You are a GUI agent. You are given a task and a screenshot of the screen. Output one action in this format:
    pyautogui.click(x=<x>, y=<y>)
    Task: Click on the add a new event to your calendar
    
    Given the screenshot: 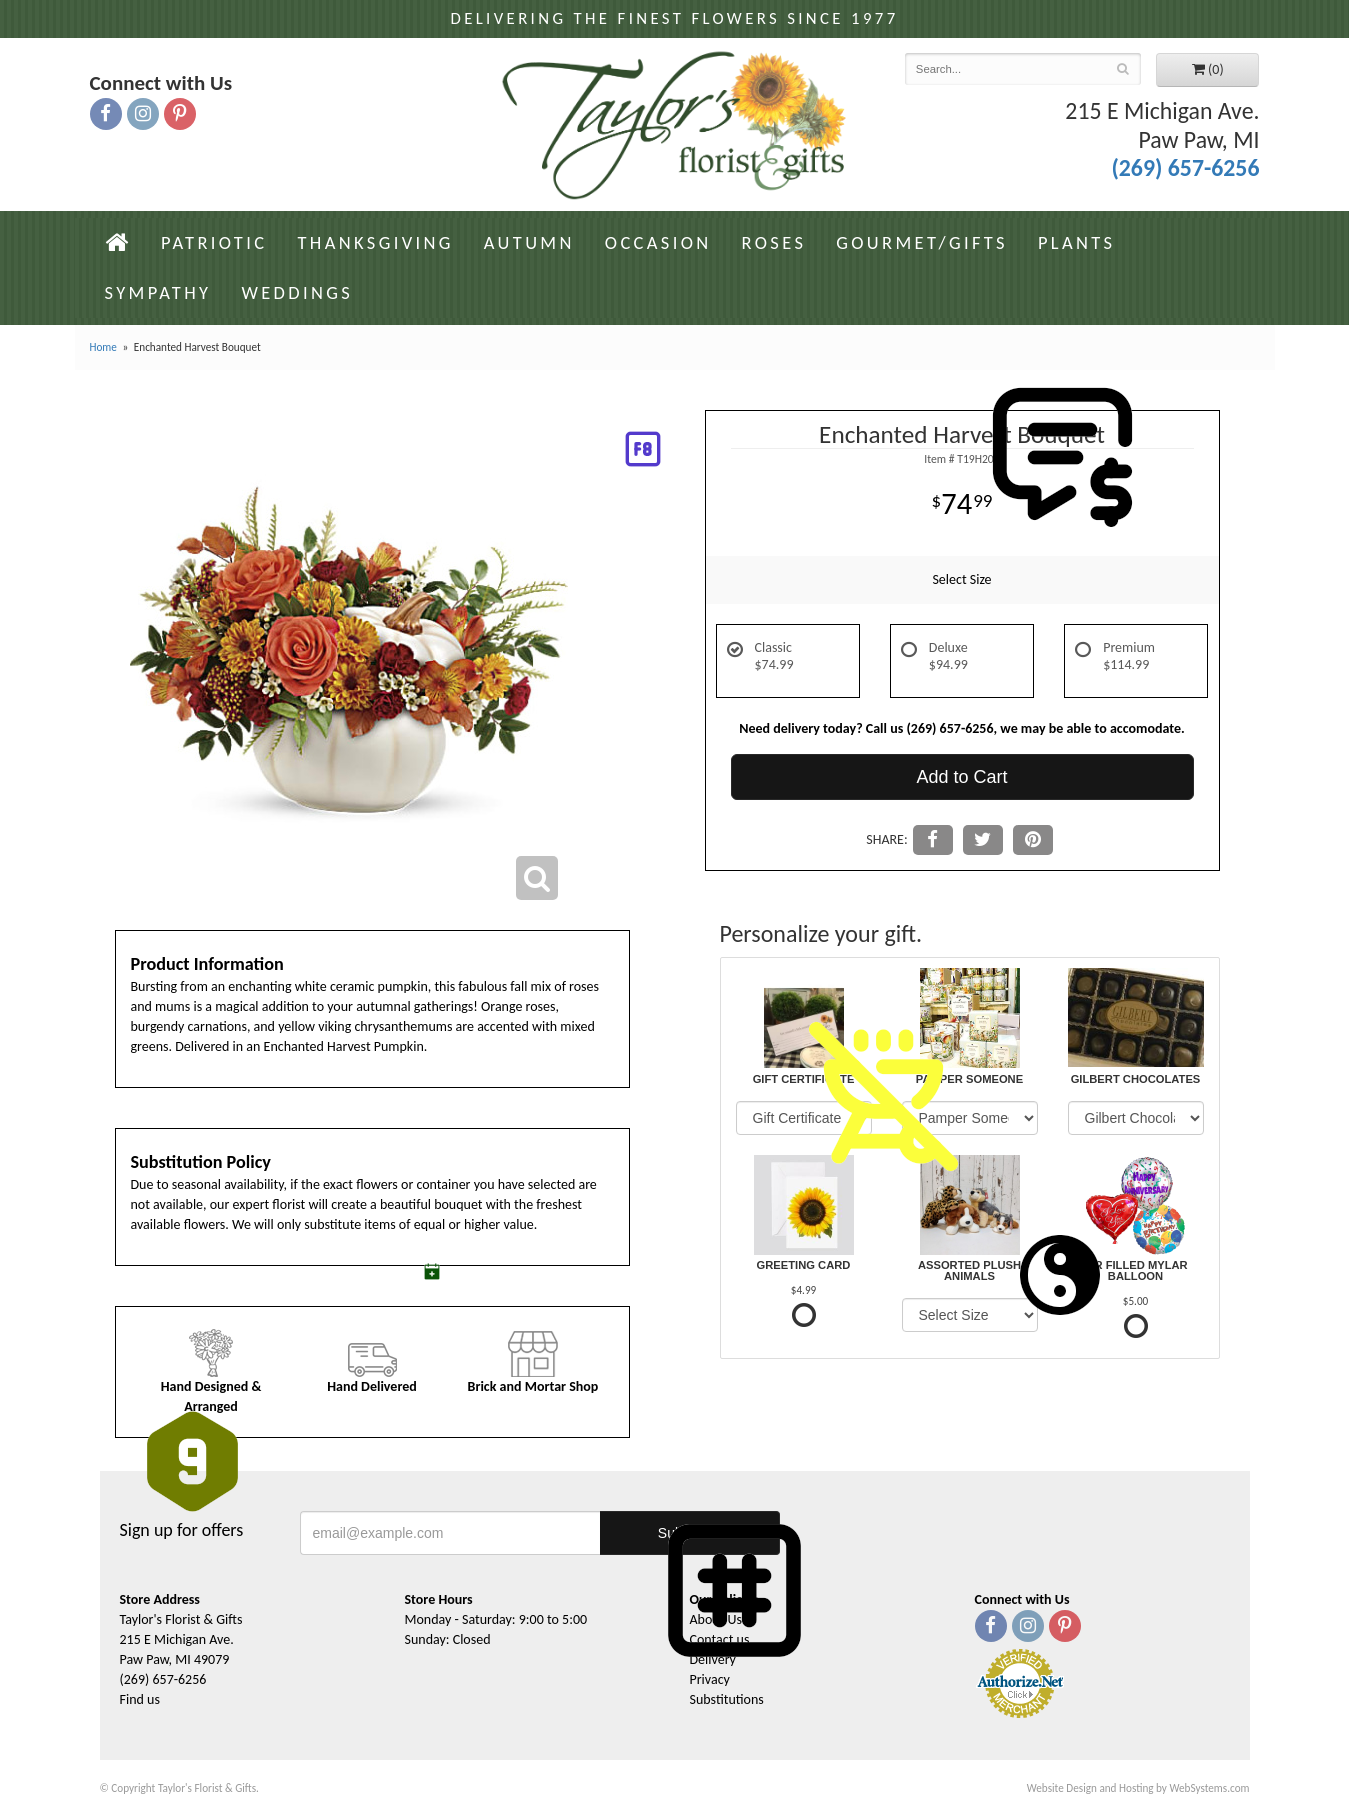 What is the action you would take?
    pyautogui.click(x=432, y=1272)
    